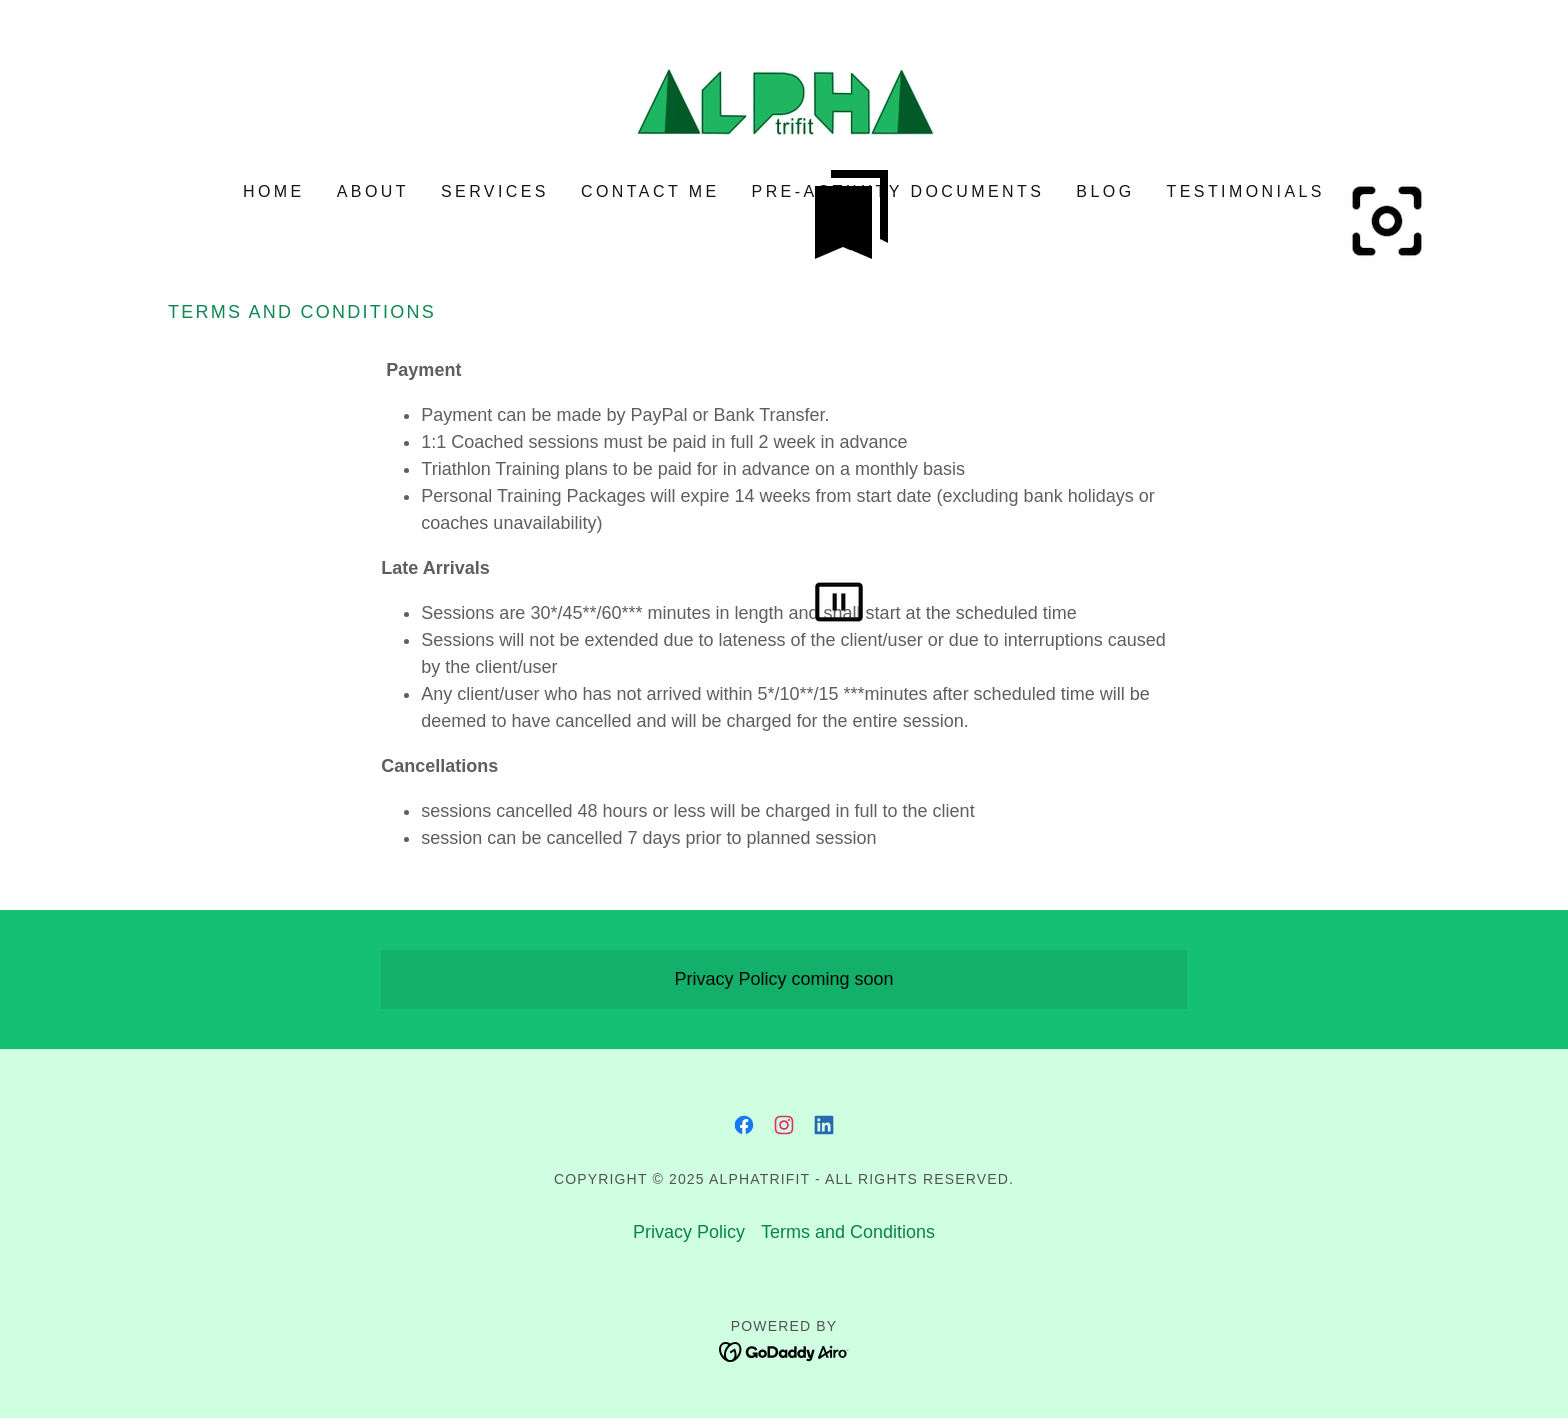  Describe the element at coordinates (851, 214) in the screenshot. I see `view your saved bookmarks` at that location.